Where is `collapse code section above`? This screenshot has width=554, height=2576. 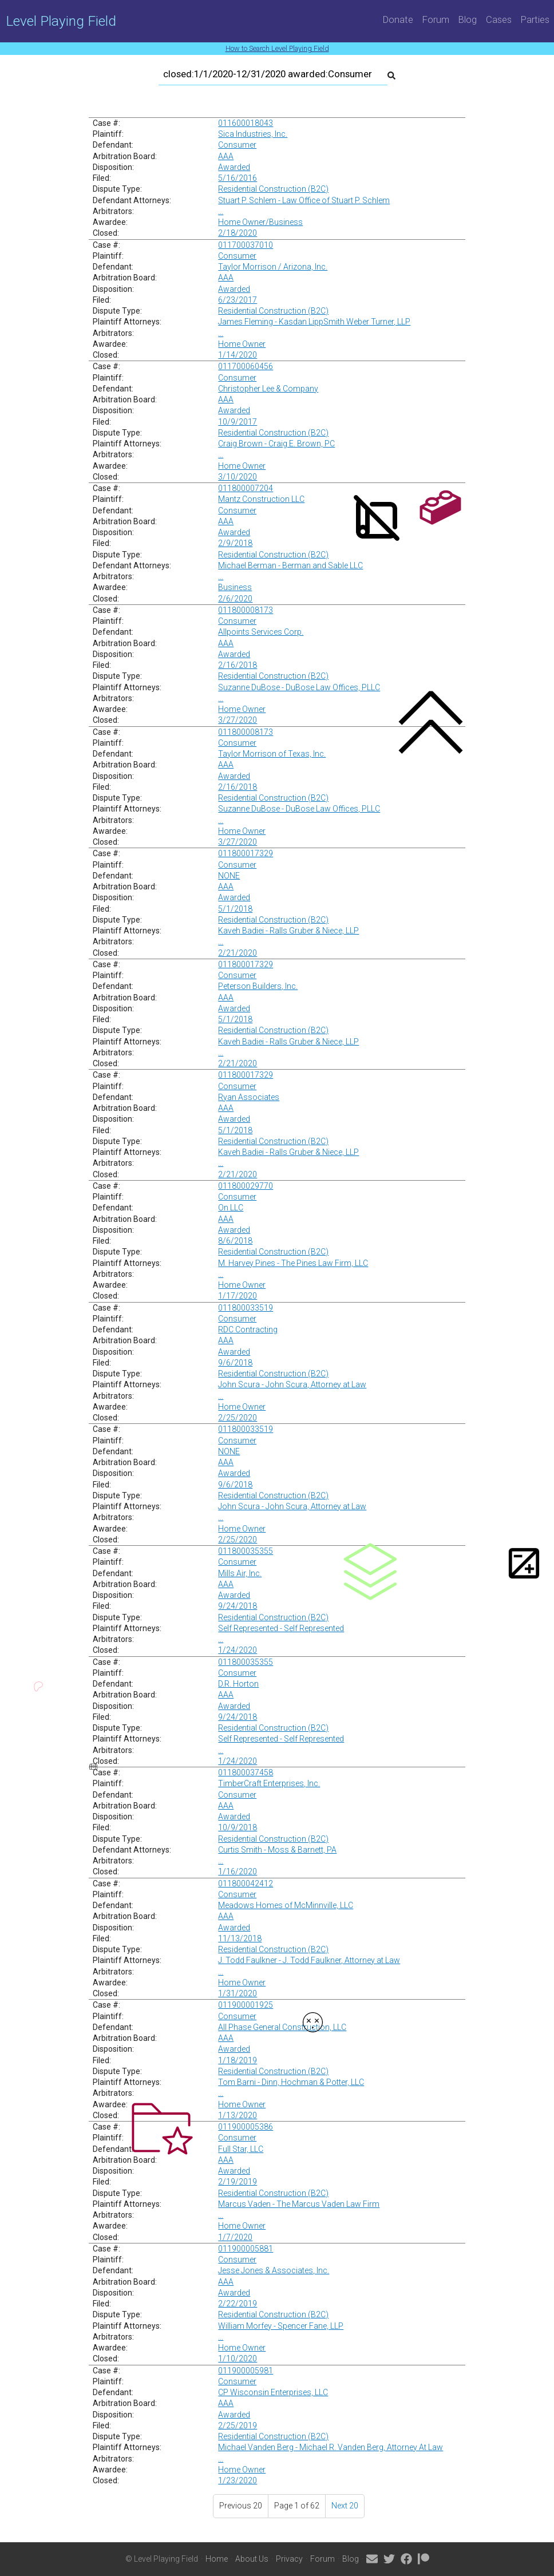 collapse code section above is located at coordinates (432, 725).